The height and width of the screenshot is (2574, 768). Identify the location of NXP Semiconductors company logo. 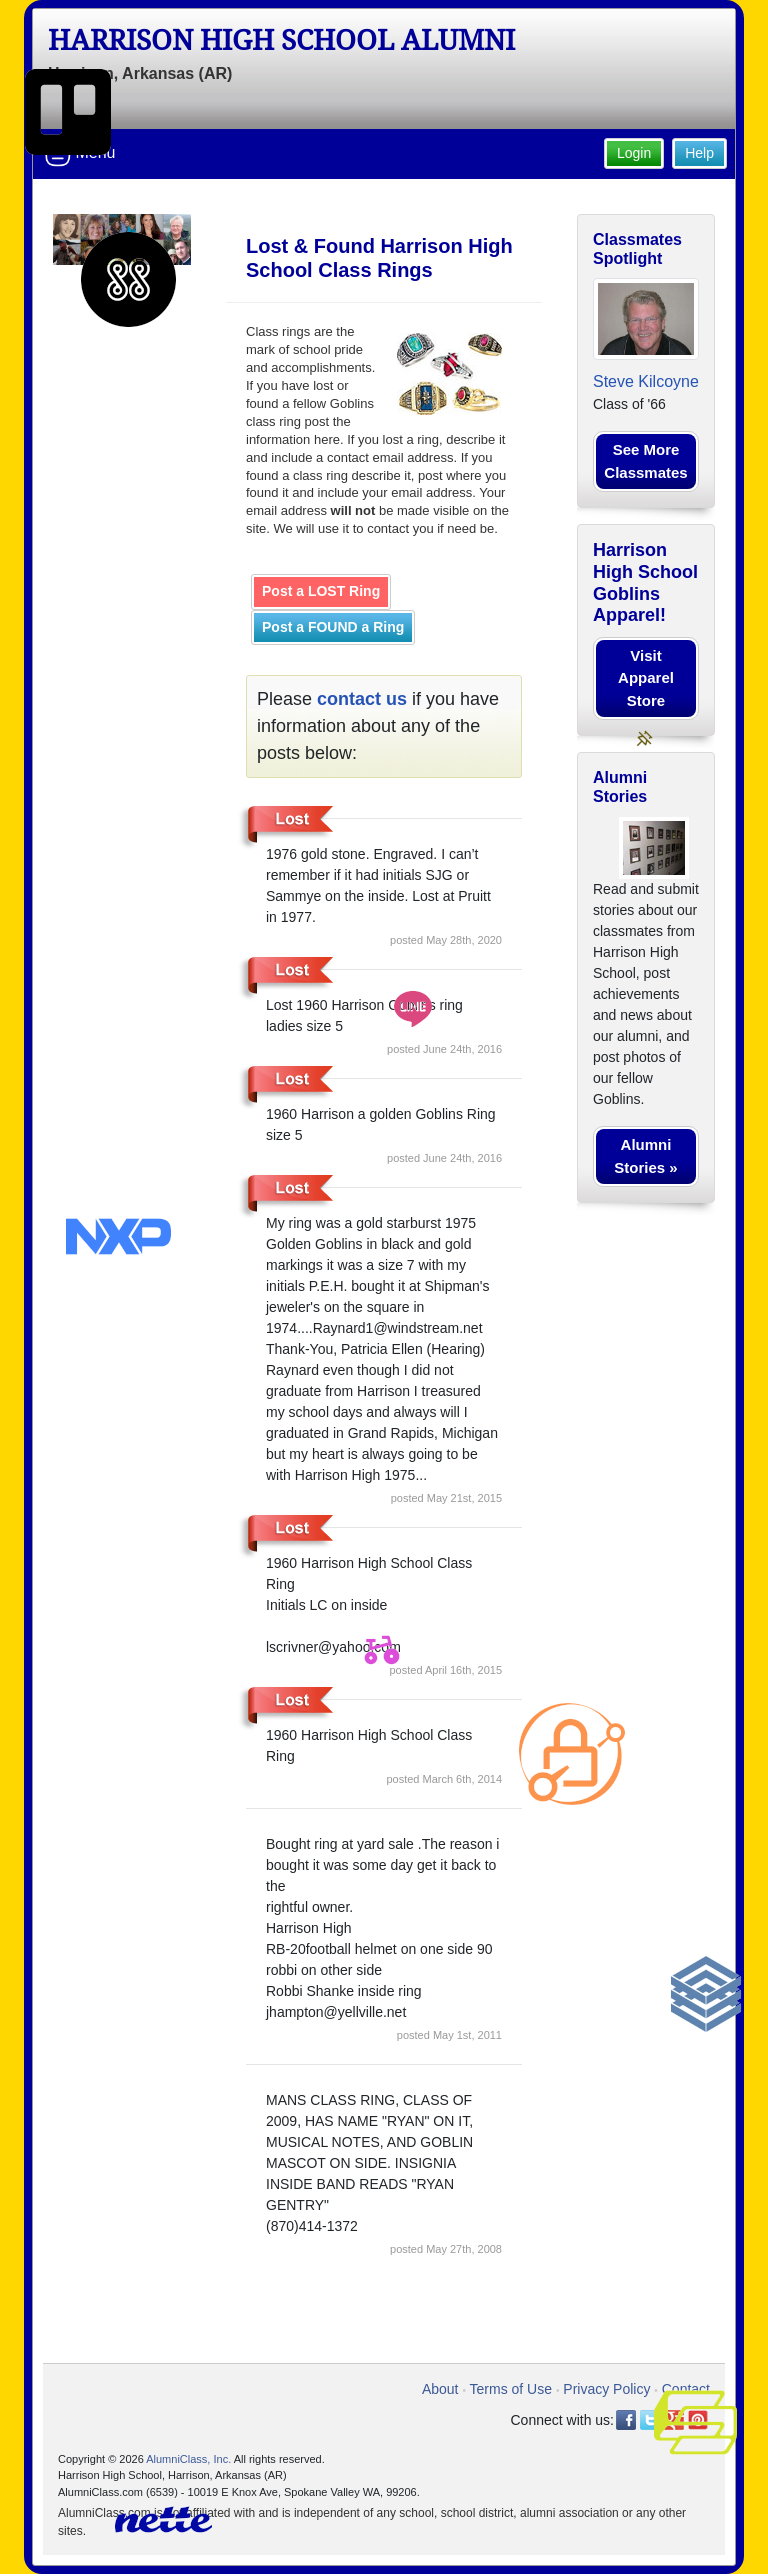
(118, 1236).